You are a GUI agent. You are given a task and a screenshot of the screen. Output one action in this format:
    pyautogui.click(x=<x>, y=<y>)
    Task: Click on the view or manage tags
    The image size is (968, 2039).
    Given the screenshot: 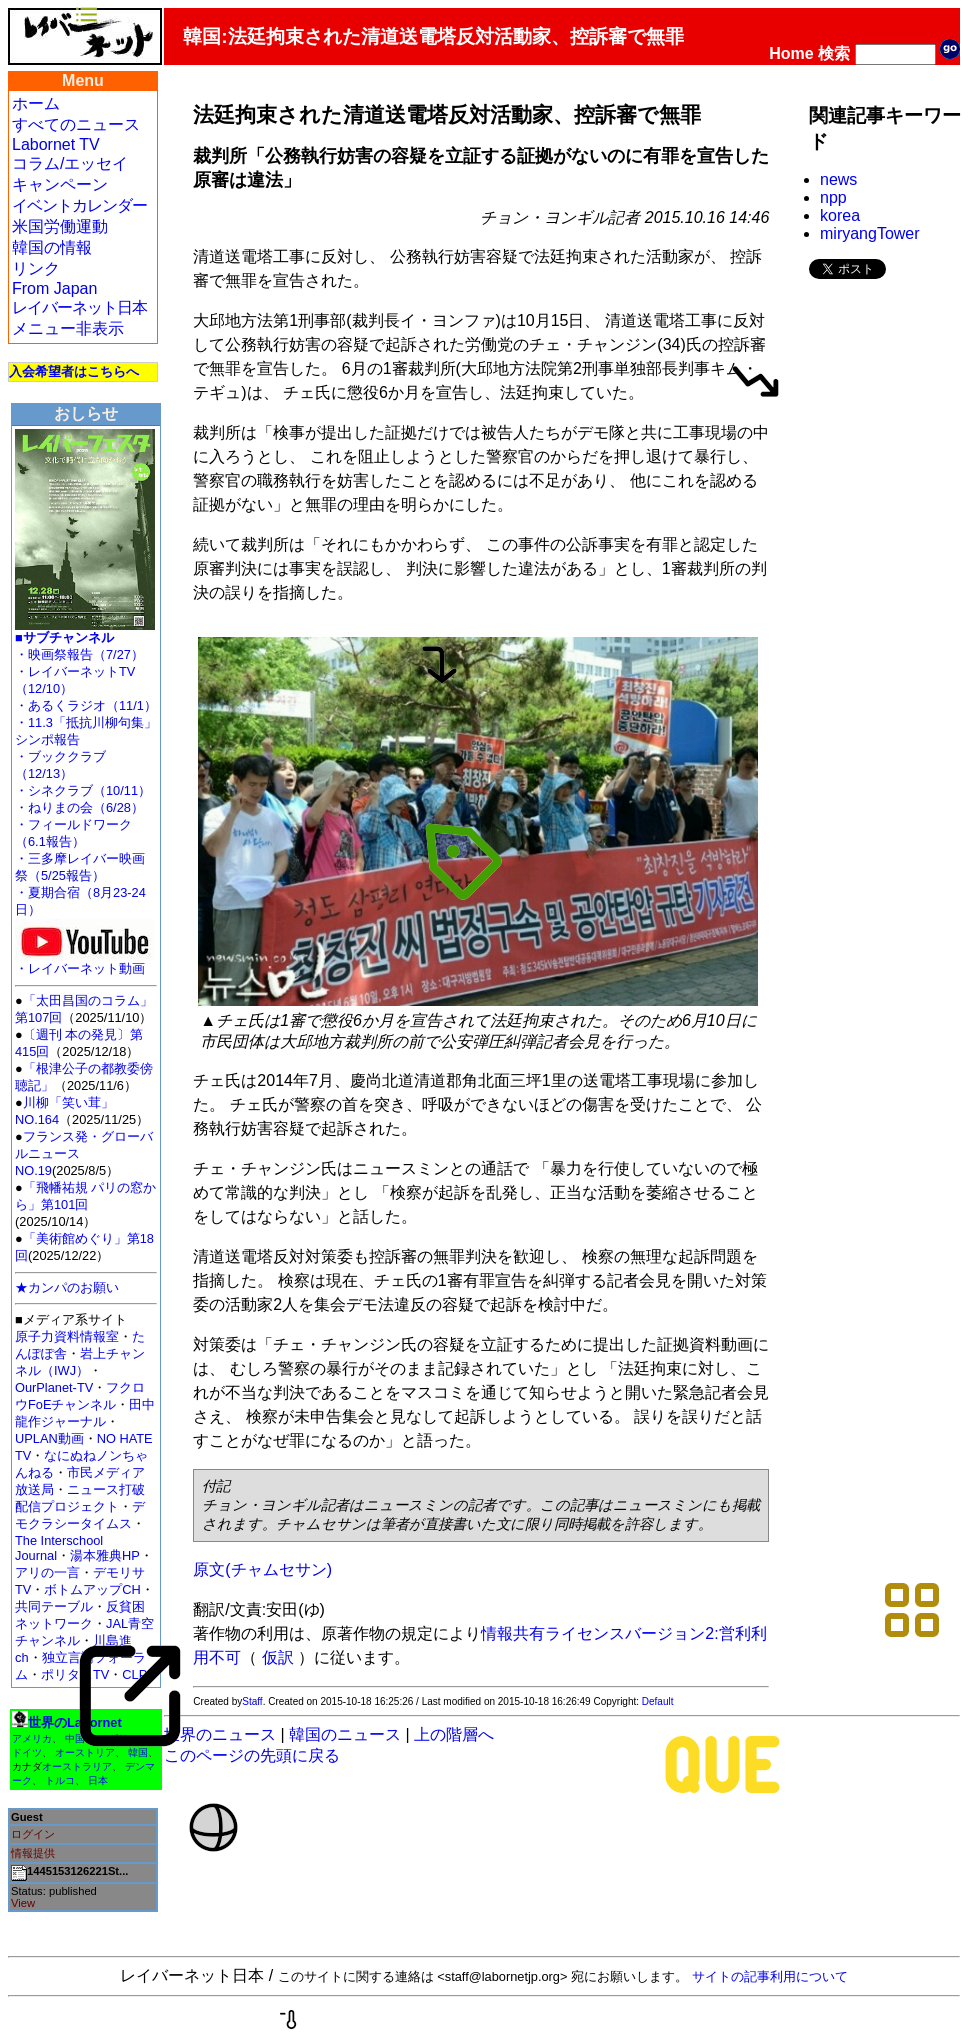 What is the action you would take?
    pyautogui.click(x=459, y=857)
    